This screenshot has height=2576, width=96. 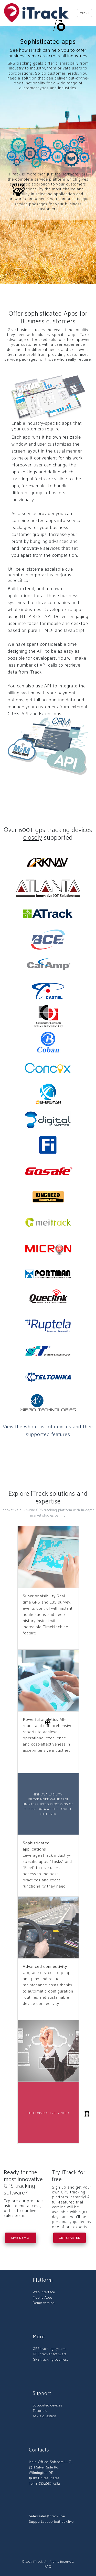 I want to click on access defensive structures or fortifications, so click(x=87, y=2113).